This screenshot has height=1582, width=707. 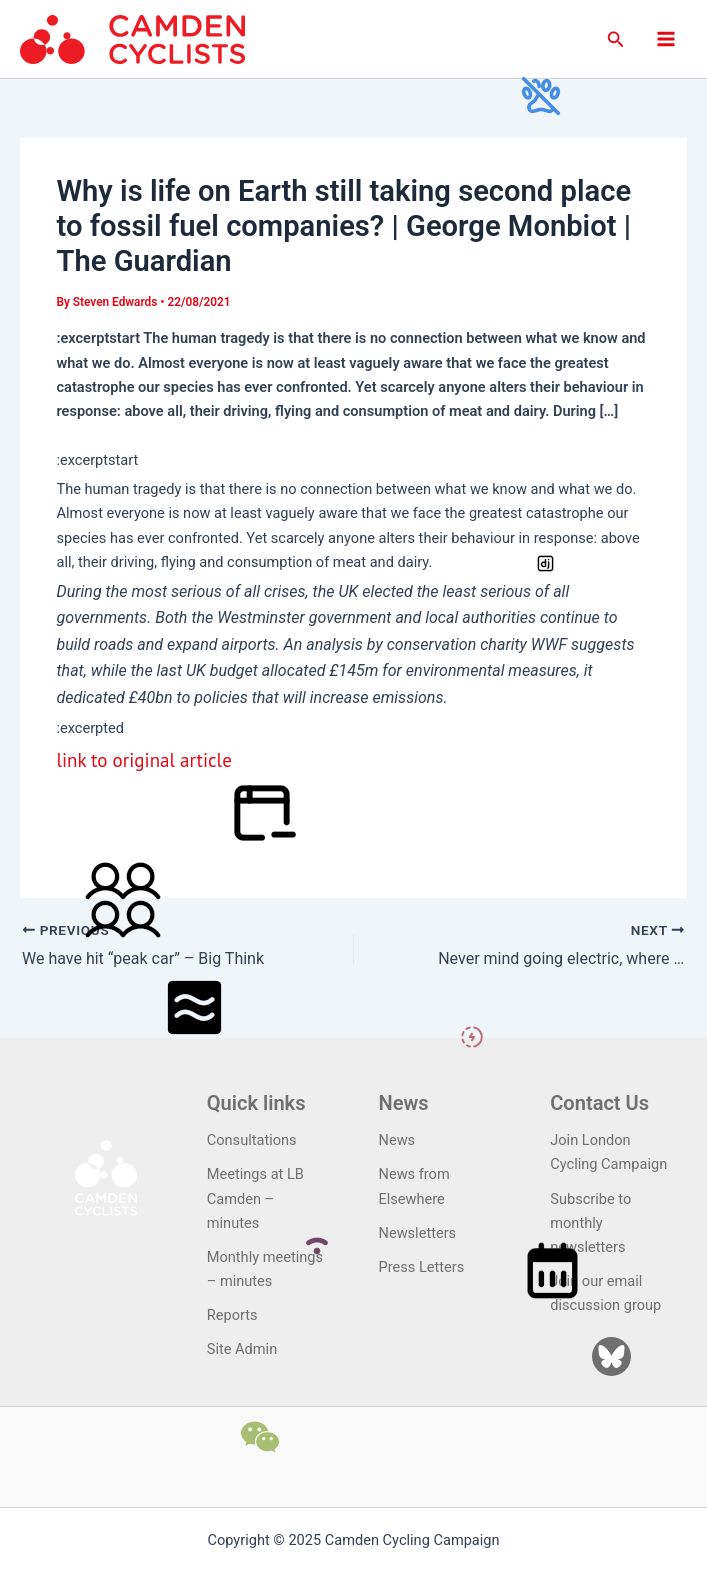 I want to click on indicates approximate or estimated value, so click(x=194, y=1007).